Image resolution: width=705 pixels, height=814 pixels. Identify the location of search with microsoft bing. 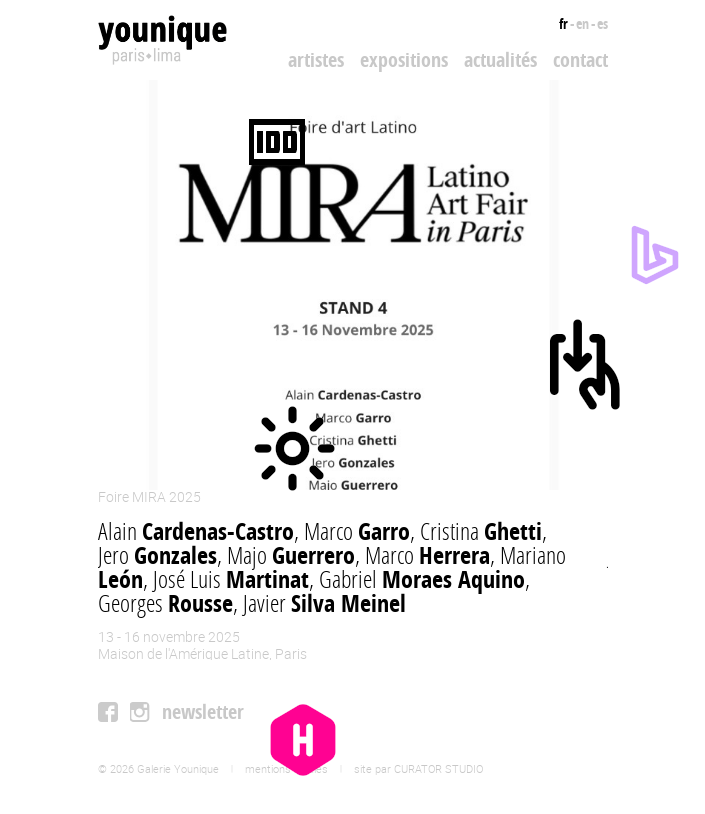
(655, 255).